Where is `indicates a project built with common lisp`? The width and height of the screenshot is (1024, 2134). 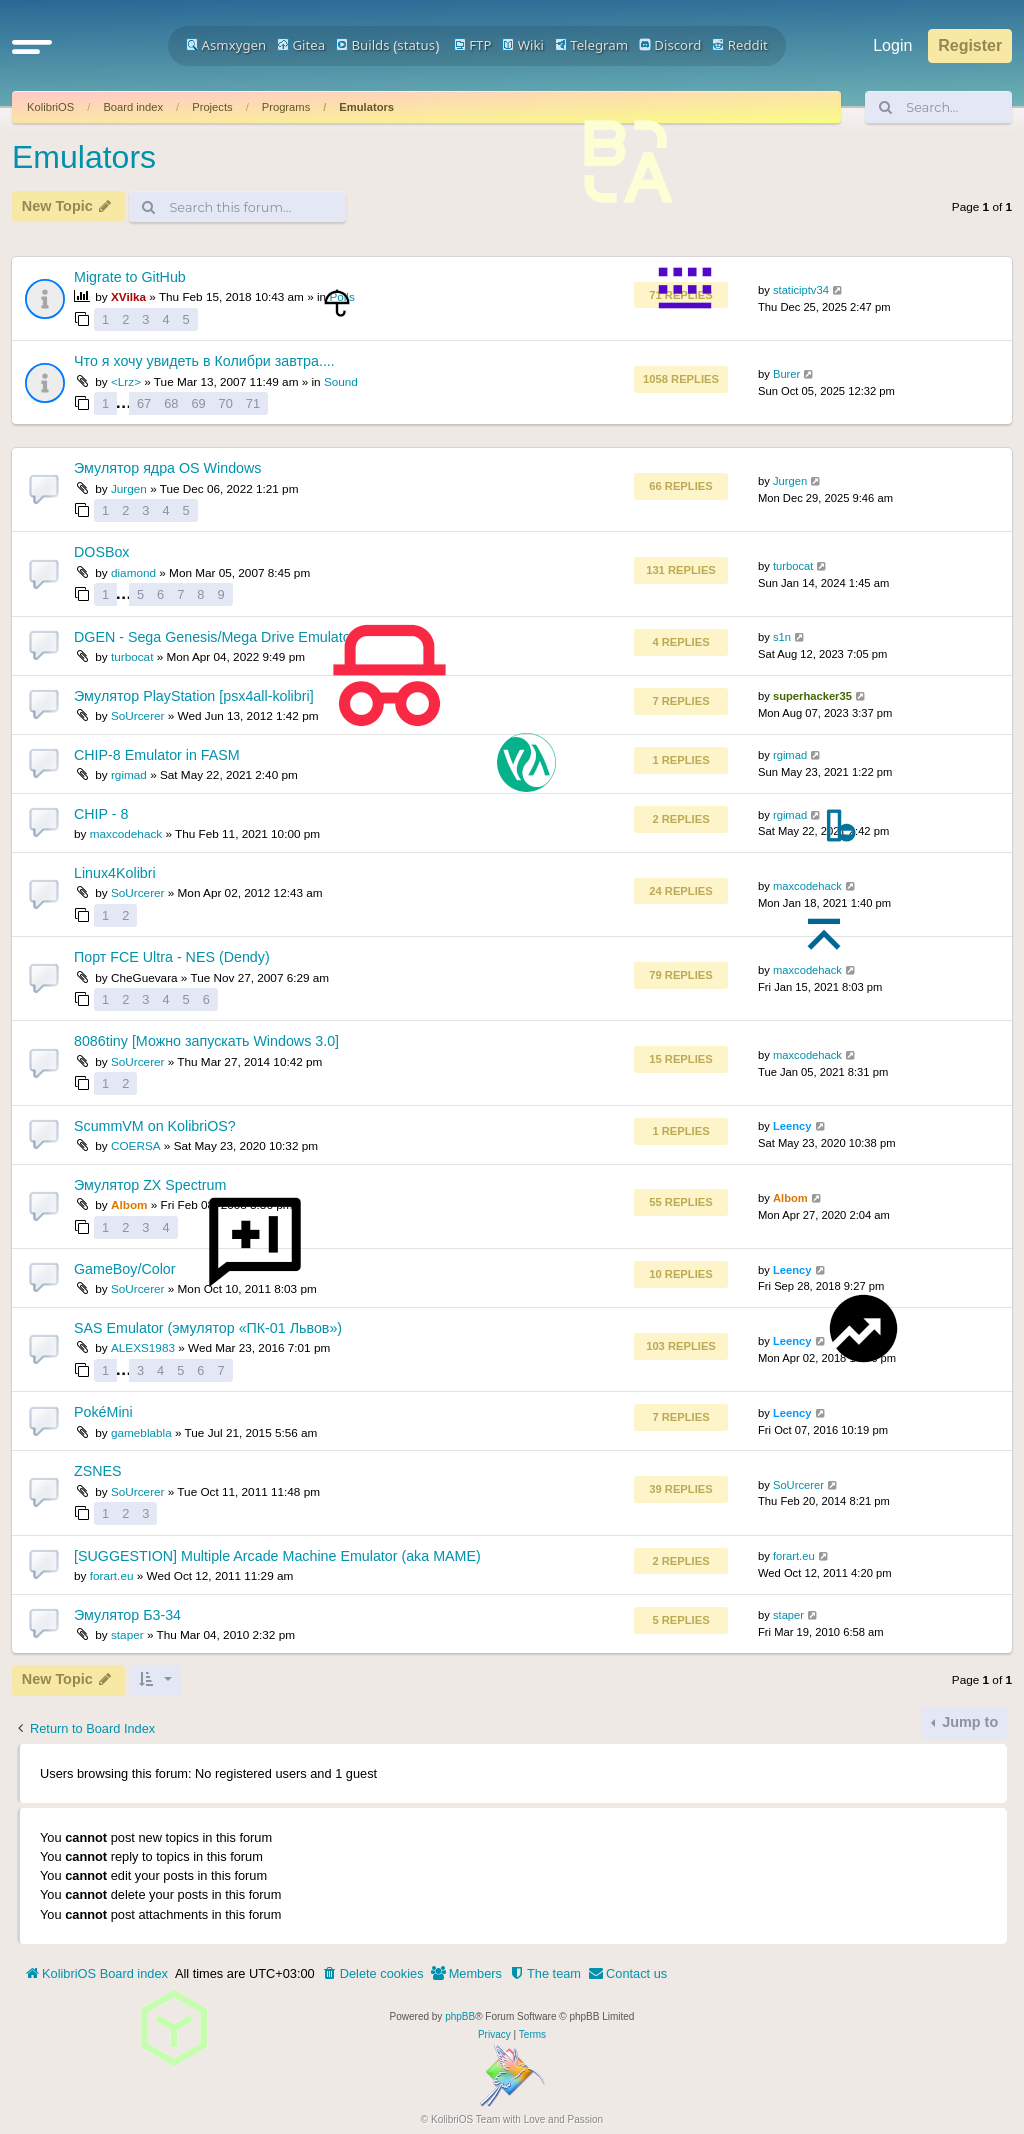
indicates a project built with common lisp is located at coordinates (526, 762).